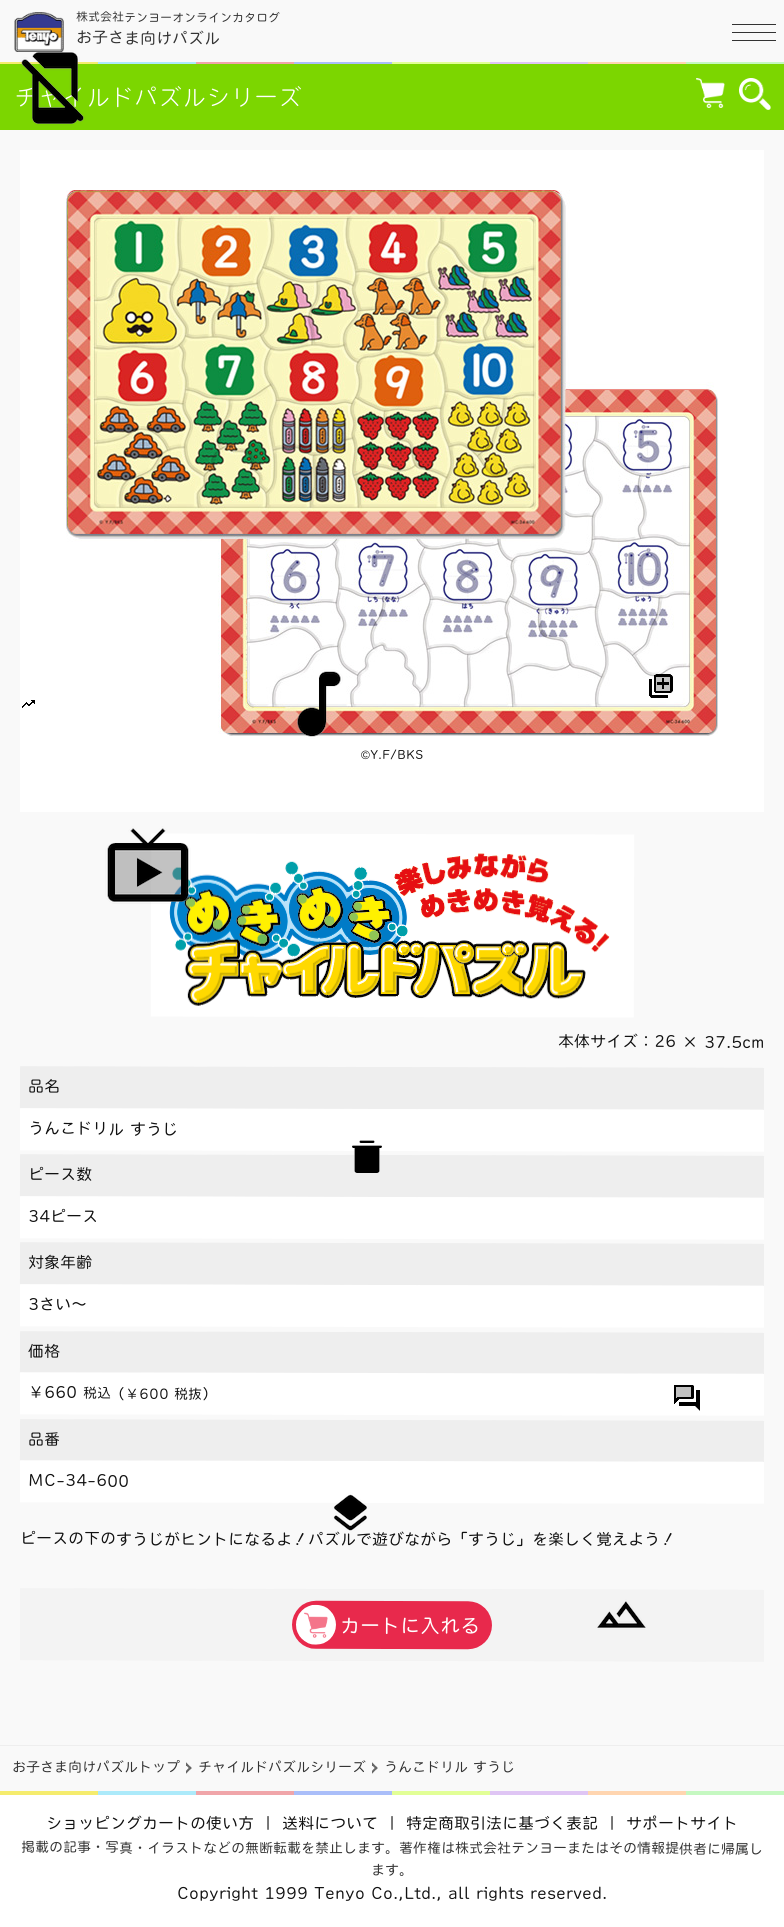  What do you see at coordinates (621, 1614) in the screenshot?
I see `apply a landscape or mountains photo filter` at bounding box center [621, 1614].